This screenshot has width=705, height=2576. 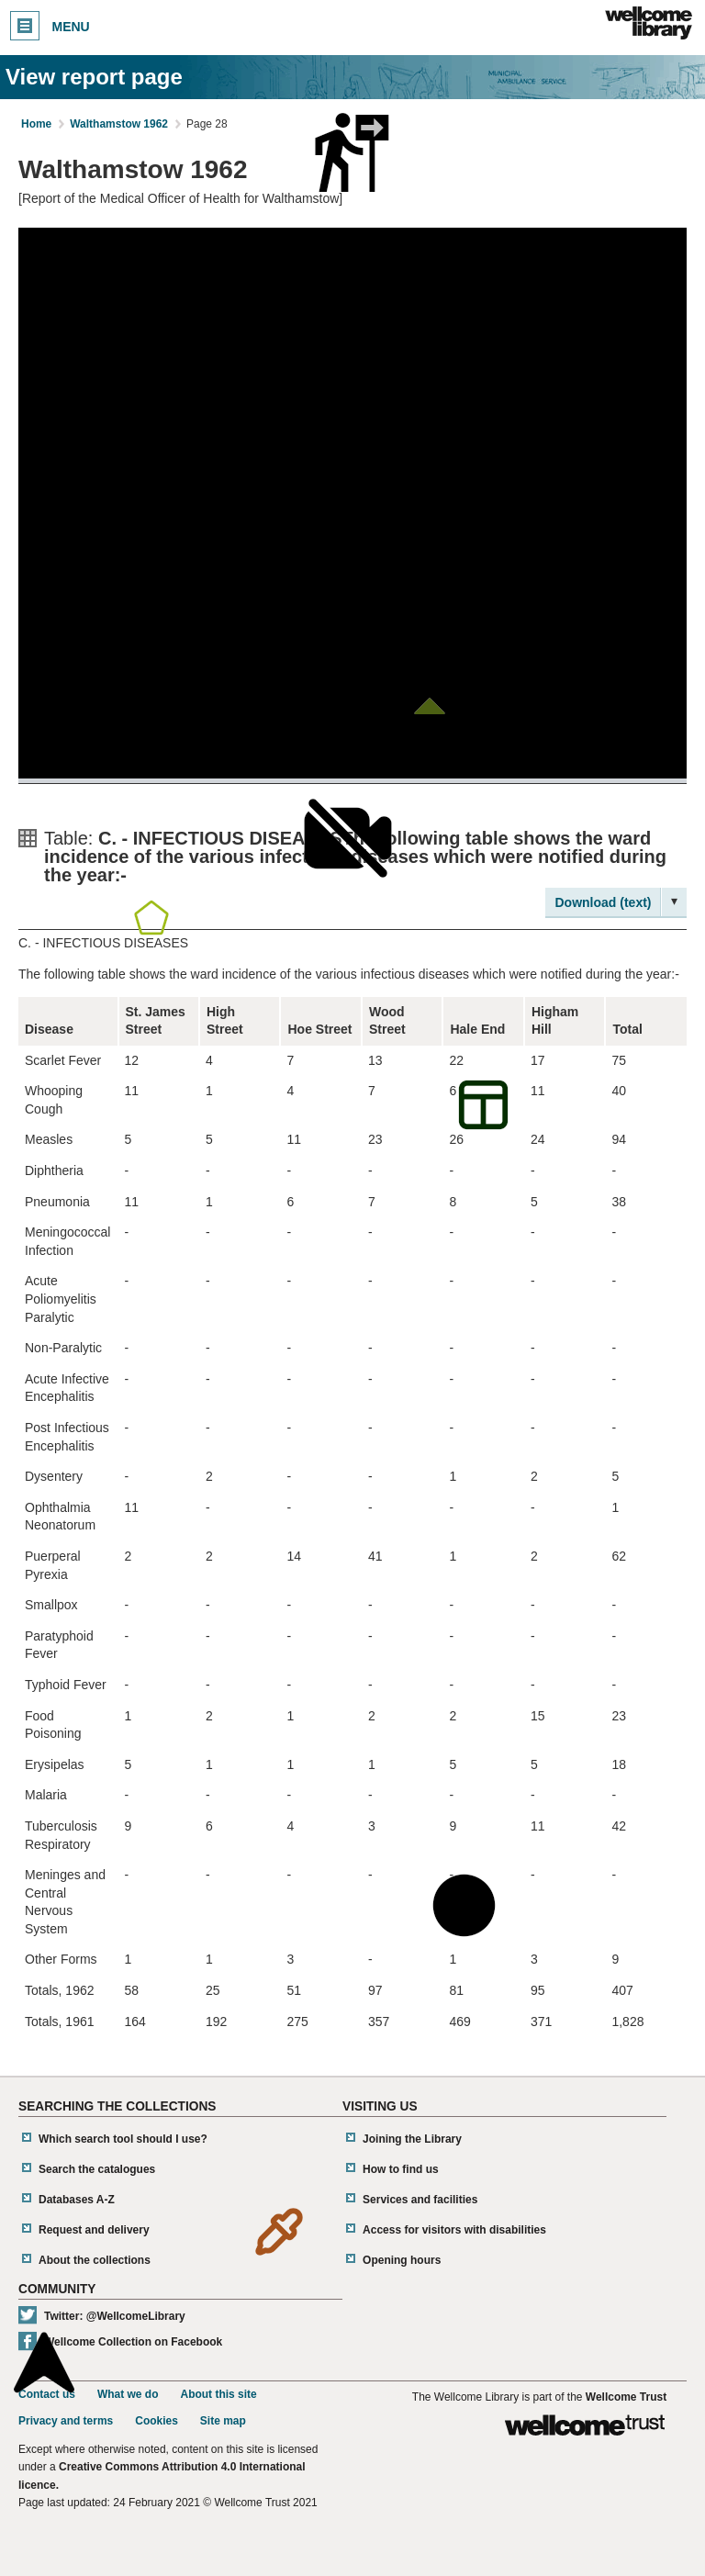 I want to click on expand a collapsed section, so click(x=430, y=706).